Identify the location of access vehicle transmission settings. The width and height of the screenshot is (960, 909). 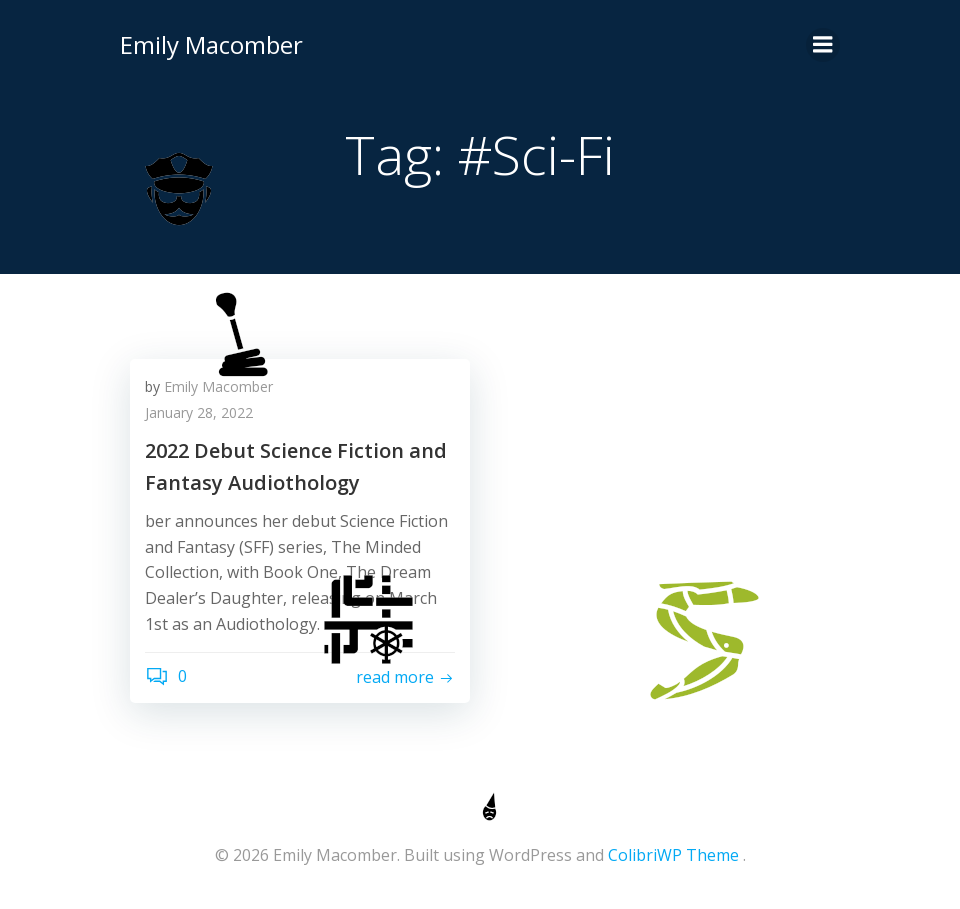
(241, 334).